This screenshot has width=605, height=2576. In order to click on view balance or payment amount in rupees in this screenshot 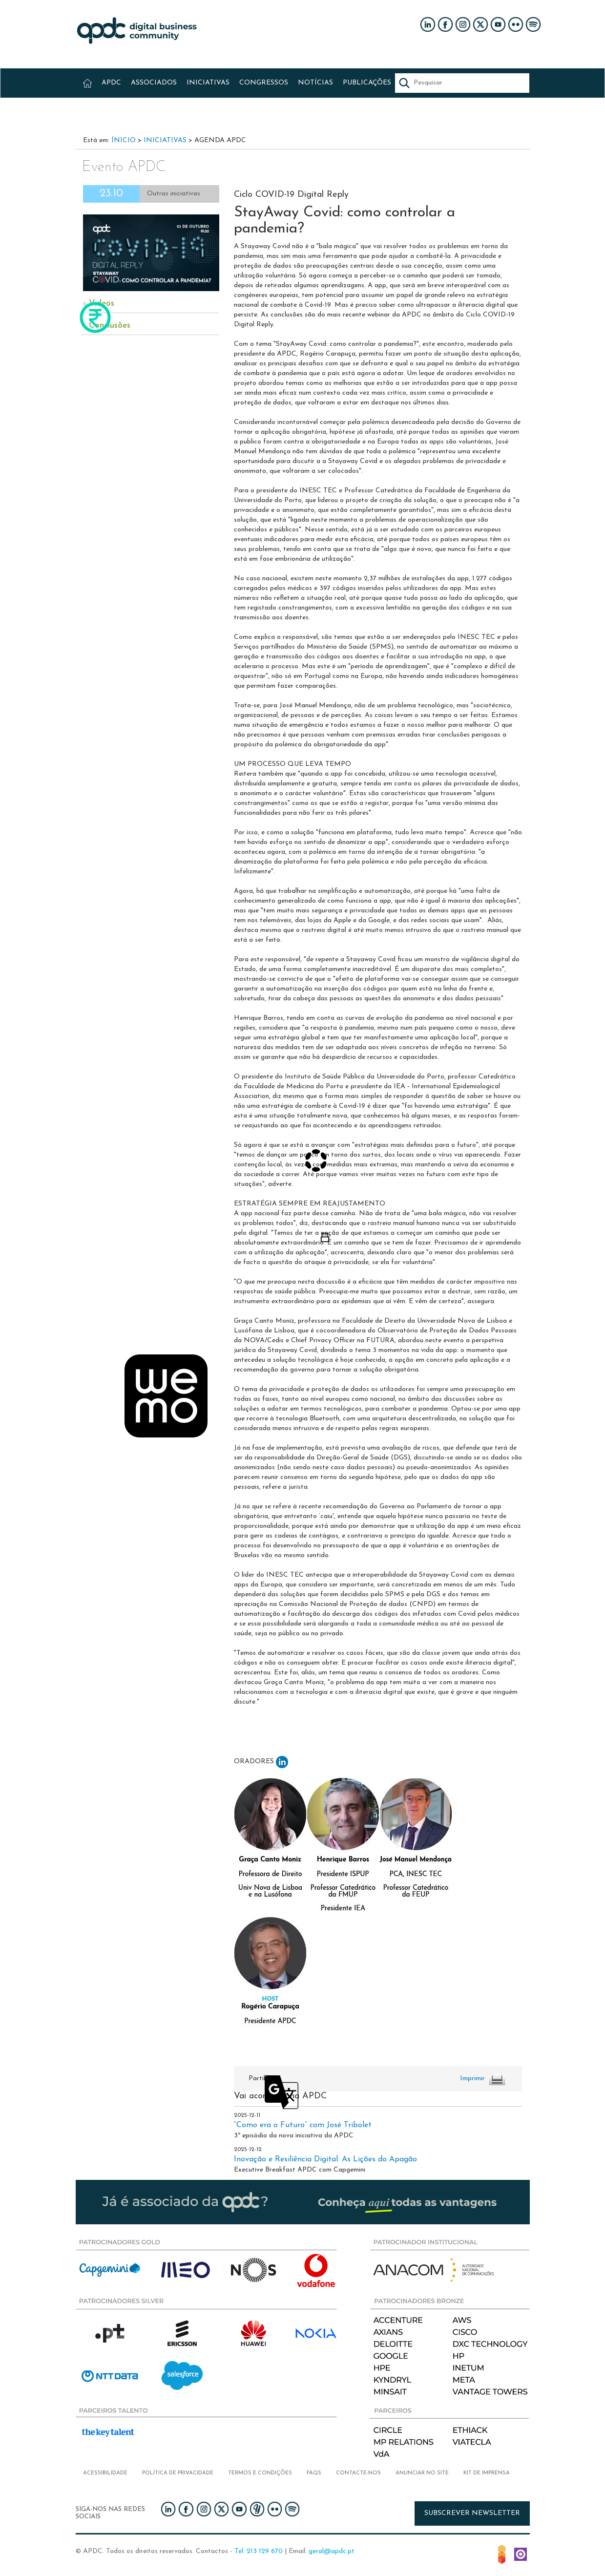, I will do `click(95, 317)`.